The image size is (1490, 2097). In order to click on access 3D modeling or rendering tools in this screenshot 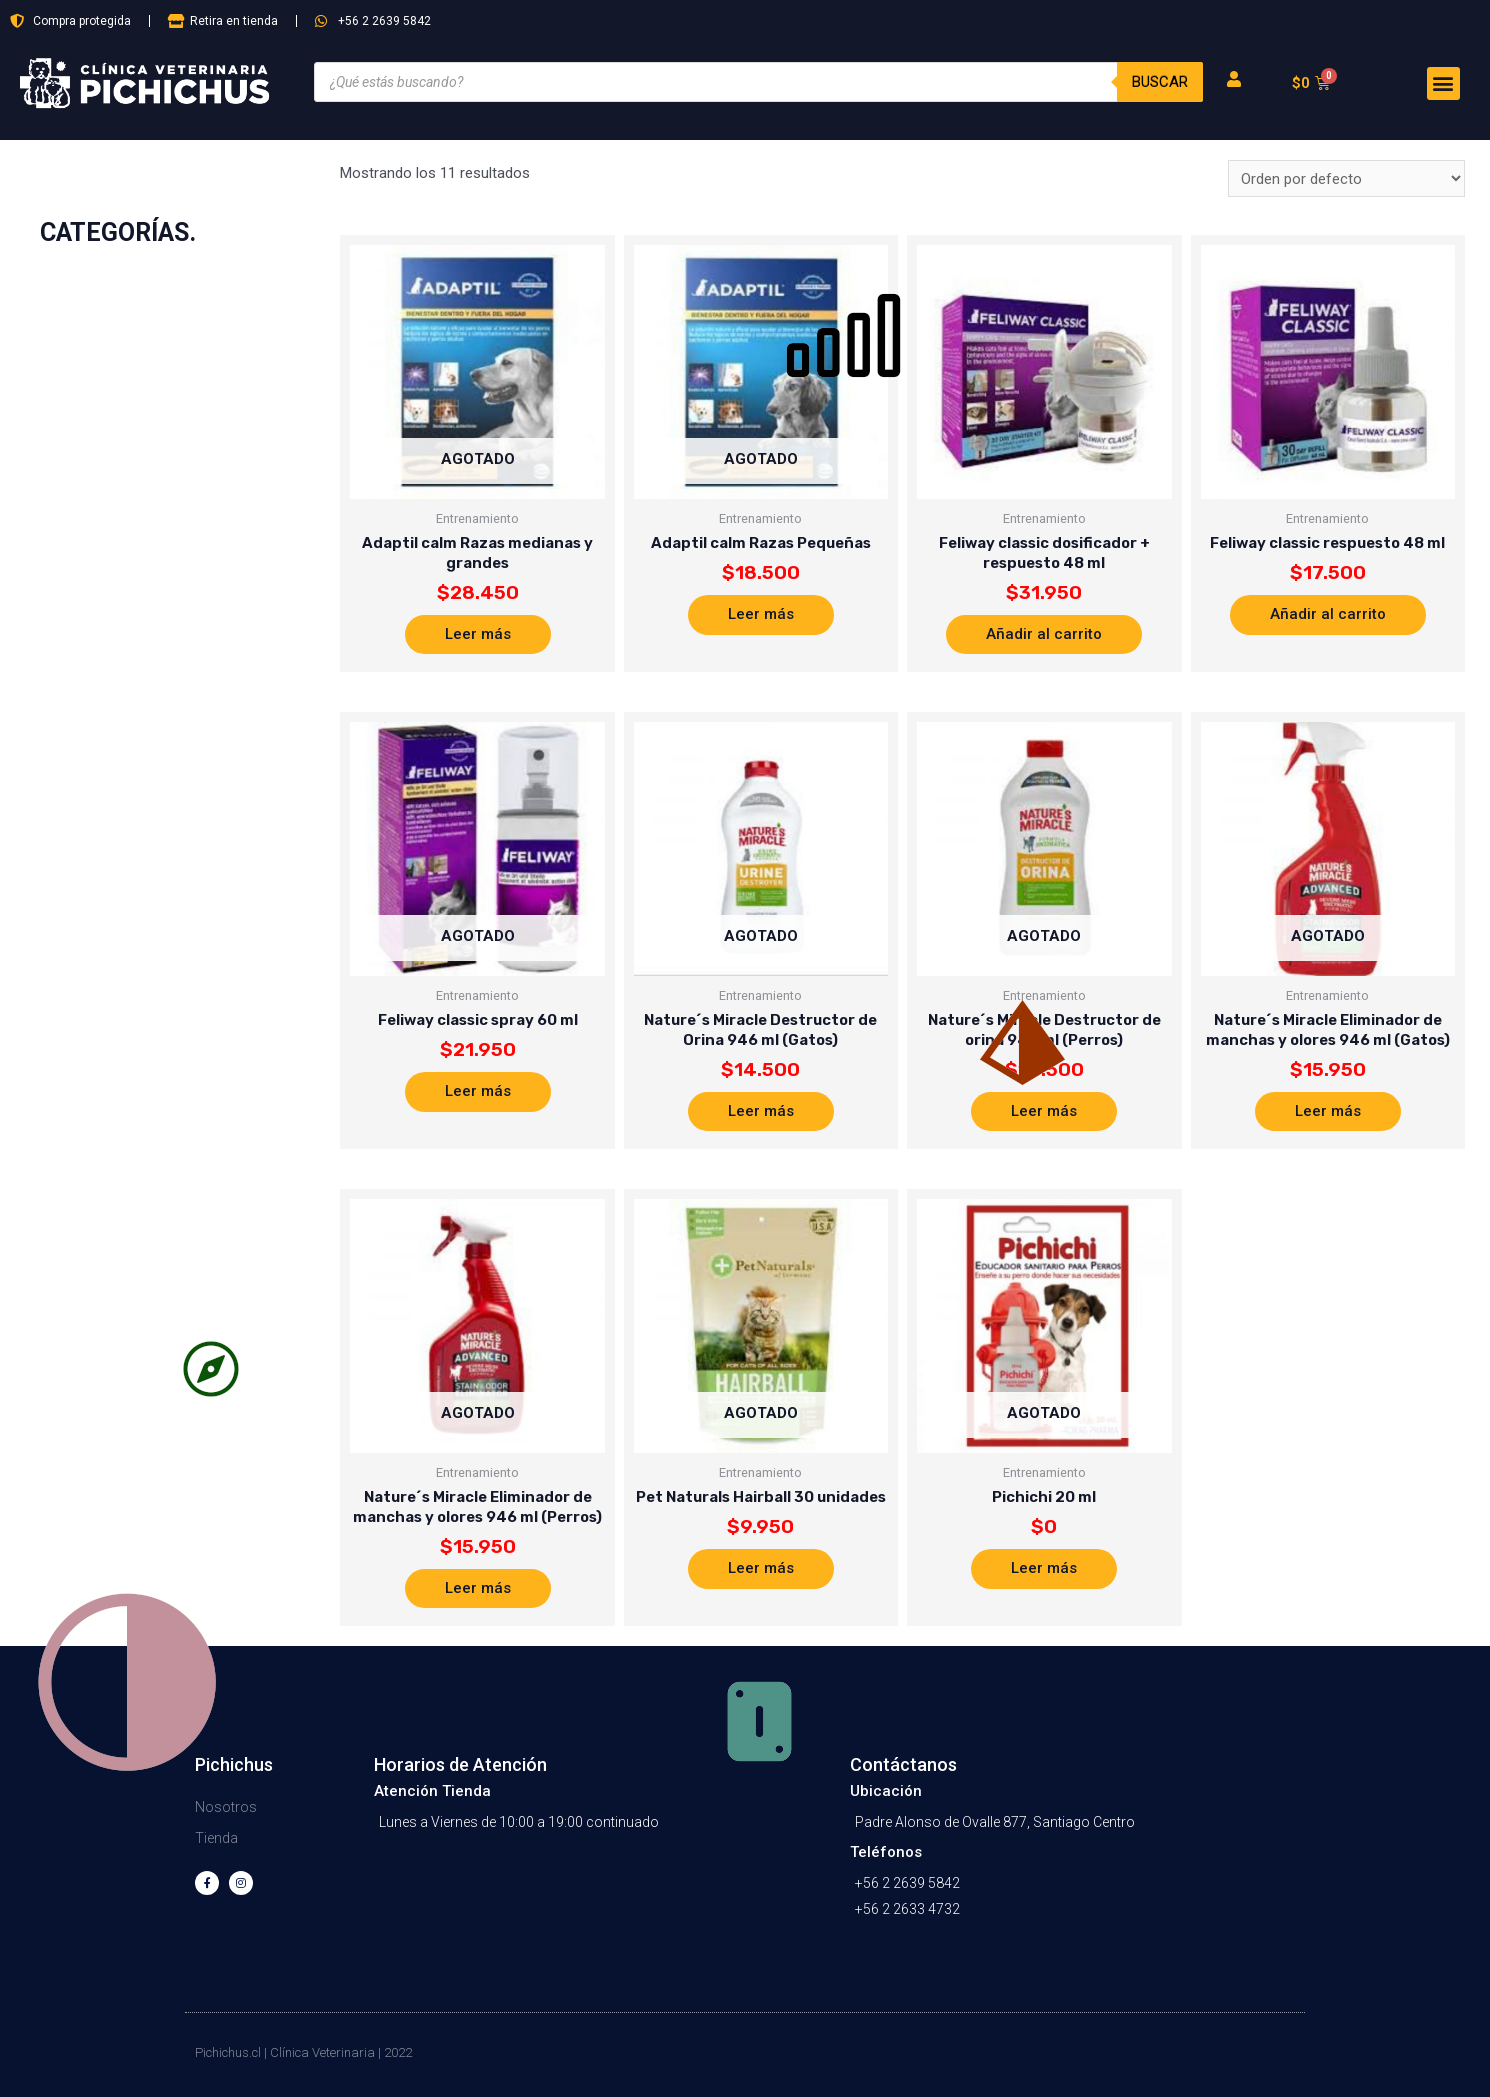, I will do `click(1022, 1042)`.